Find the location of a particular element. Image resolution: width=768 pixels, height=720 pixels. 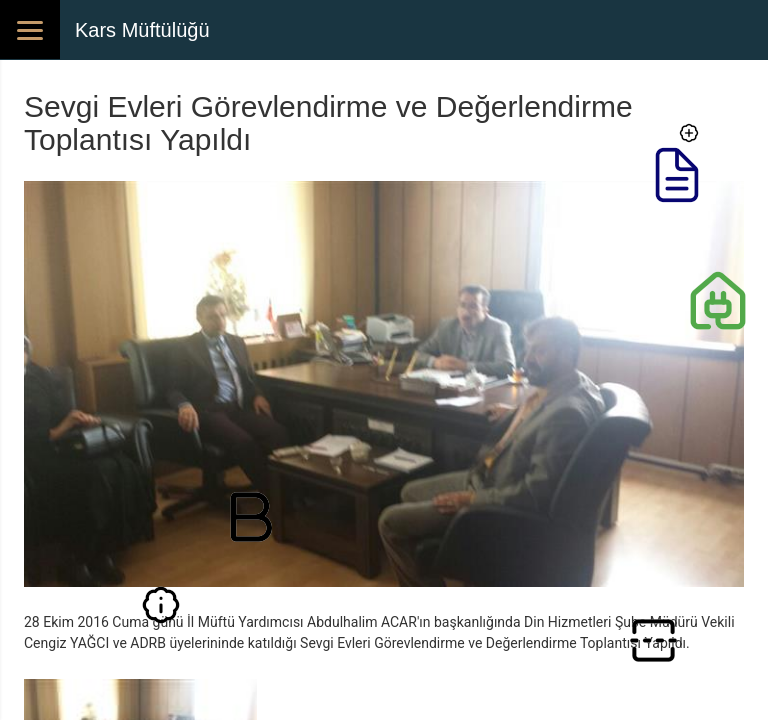

apply bold formatting to selected text is located at coordinates (250, 517).